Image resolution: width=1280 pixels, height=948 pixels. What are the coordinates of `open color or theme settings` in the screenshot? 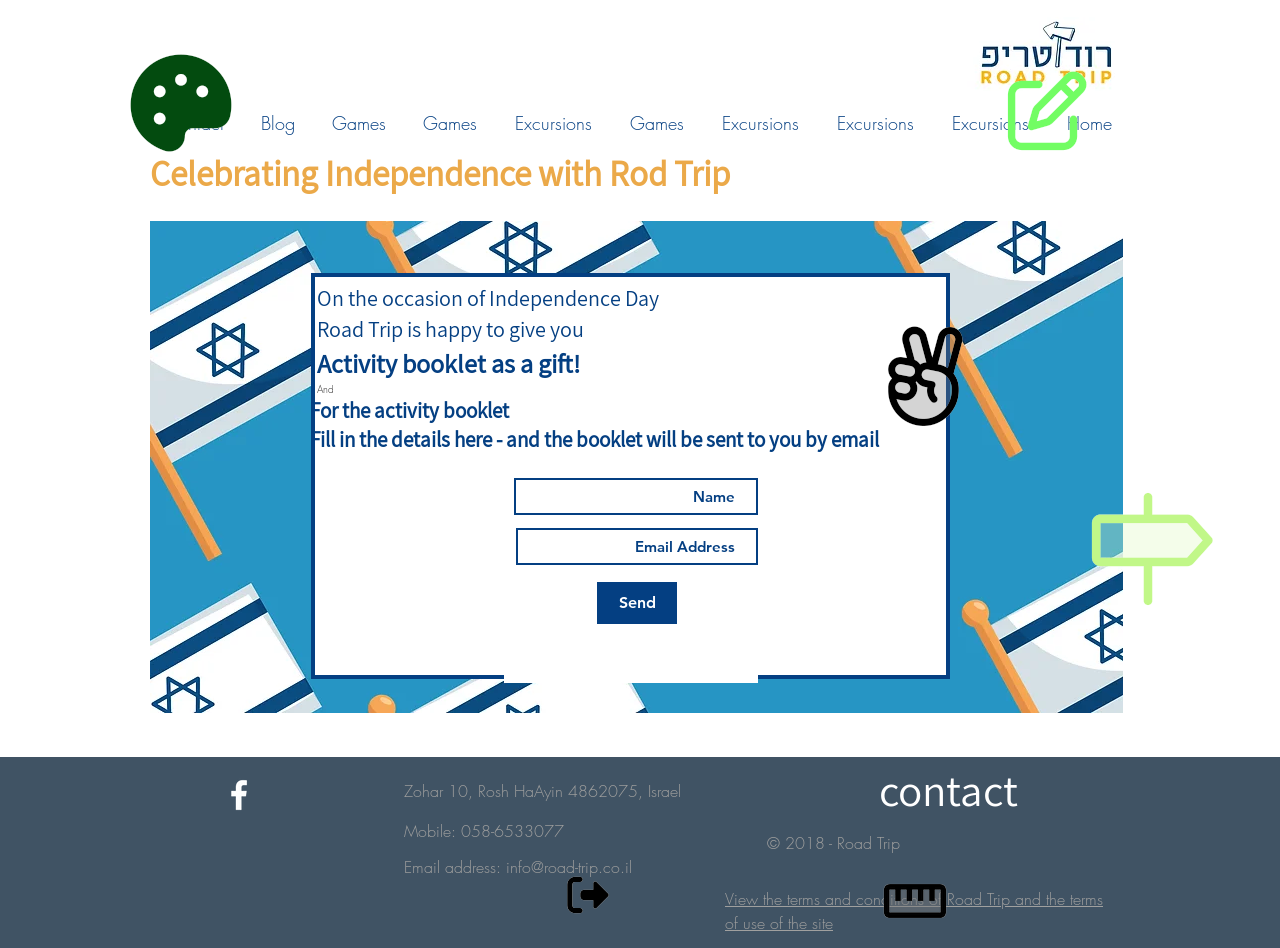 It's located at (181, 105).